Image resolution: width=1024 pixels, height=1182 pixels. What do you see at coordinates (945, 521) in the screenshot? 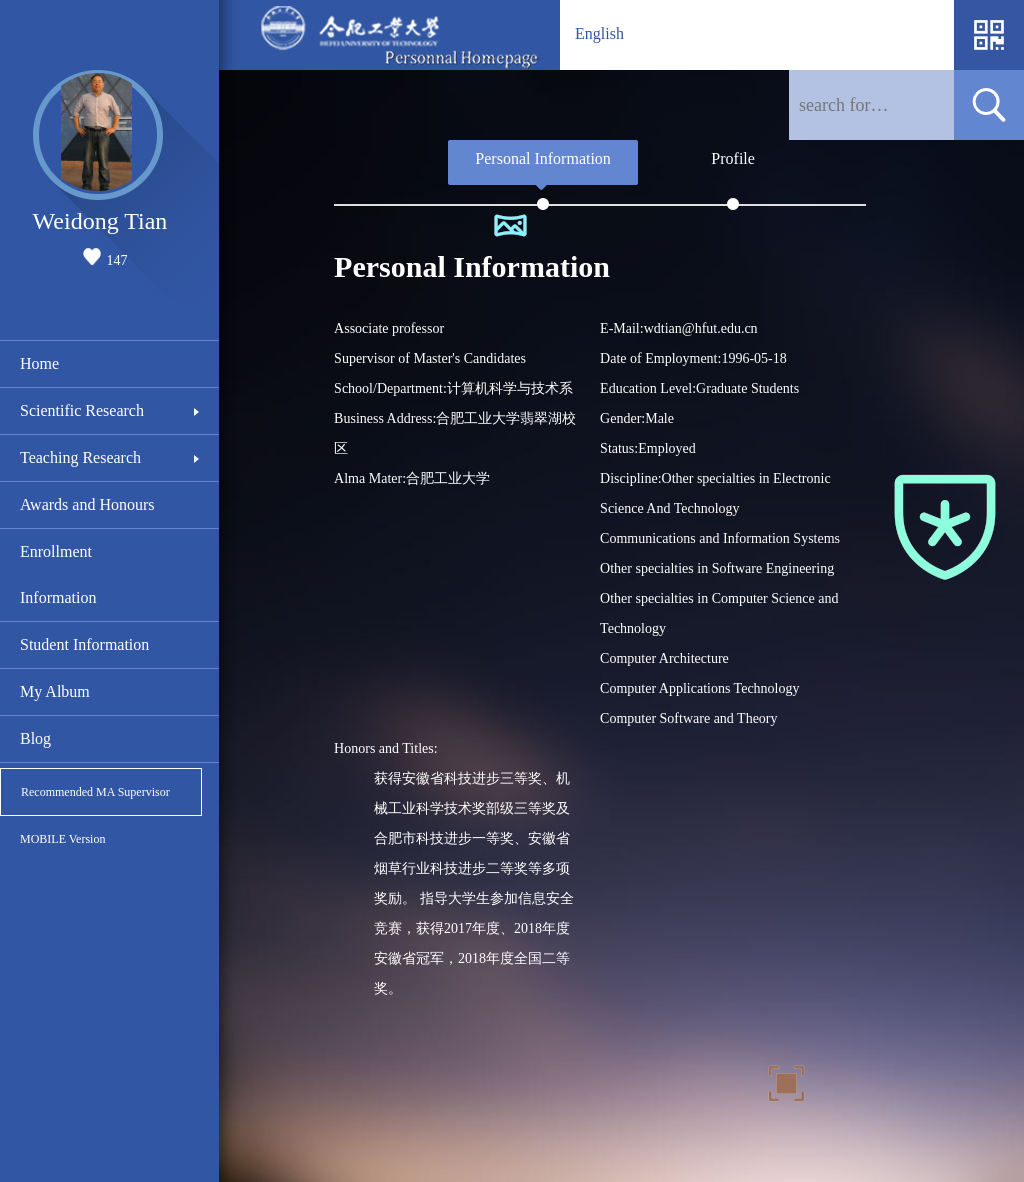
I see `indicates premium or verified security status` at bounding box center [945, 521].